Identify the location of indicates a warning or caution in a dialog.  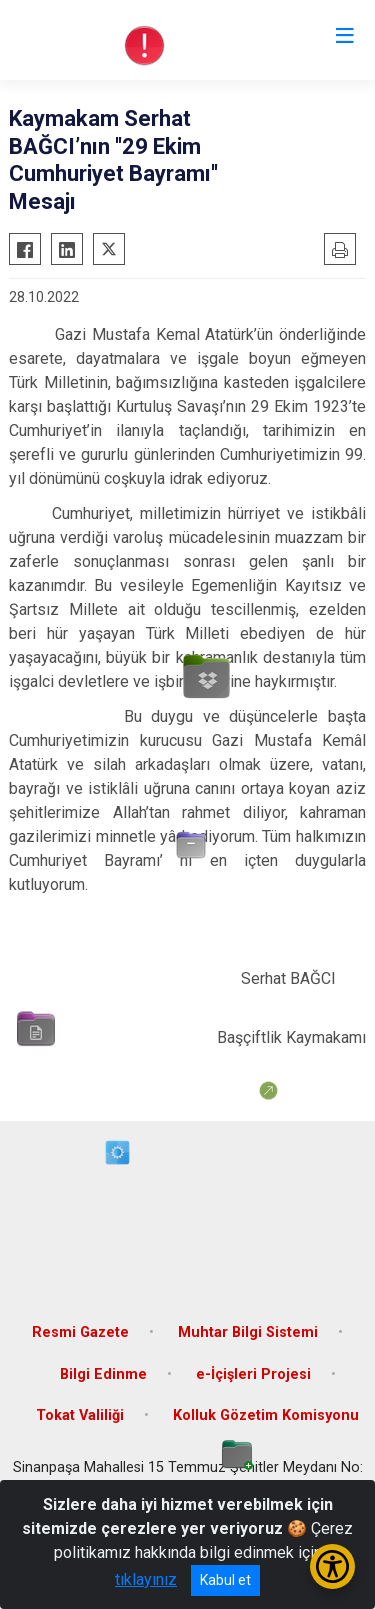
(144, 45).